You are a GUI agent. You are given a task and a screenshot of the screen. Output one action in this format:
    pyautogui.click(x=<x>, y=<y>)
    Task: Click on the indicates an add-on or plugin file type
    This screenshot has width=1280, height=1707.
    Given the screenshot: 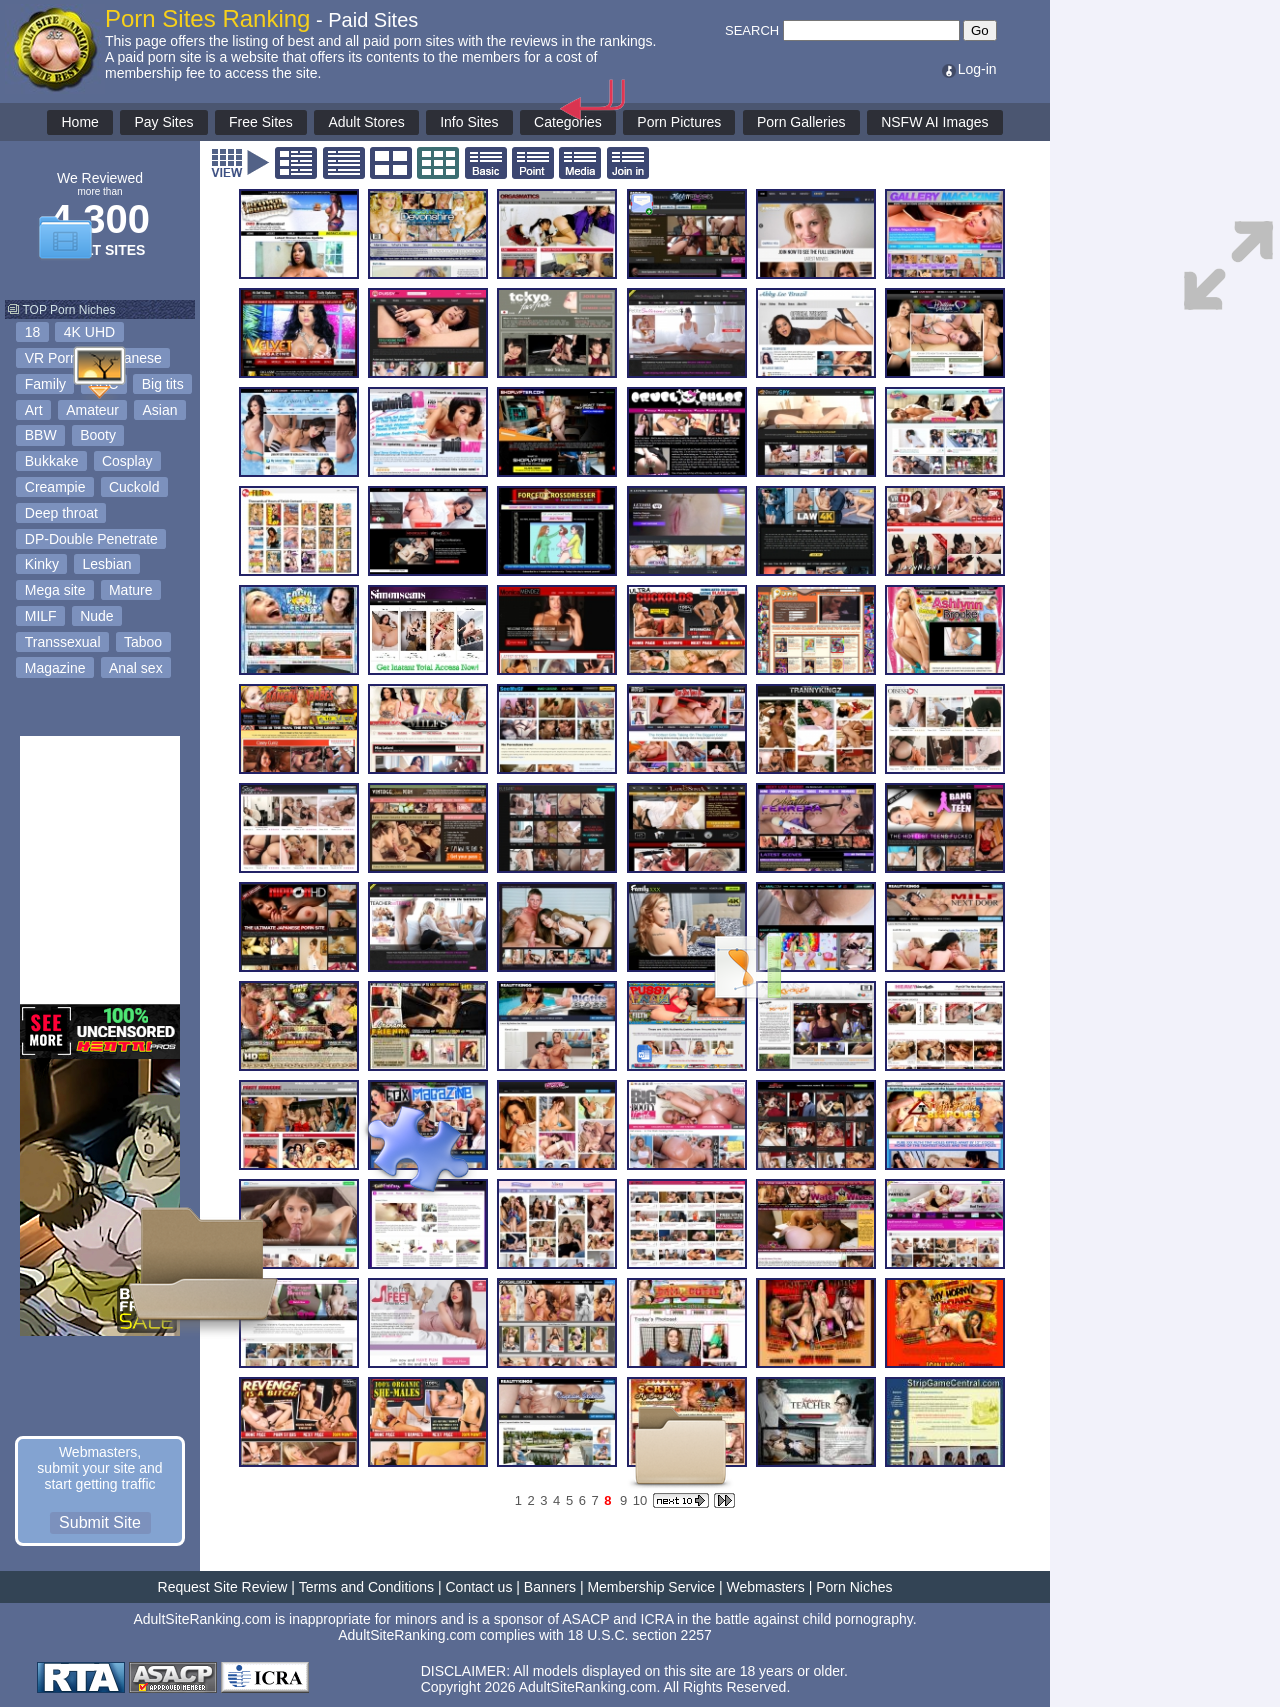 What is the action you would take?
    pyautogui.click(x=416, y=1148)
    